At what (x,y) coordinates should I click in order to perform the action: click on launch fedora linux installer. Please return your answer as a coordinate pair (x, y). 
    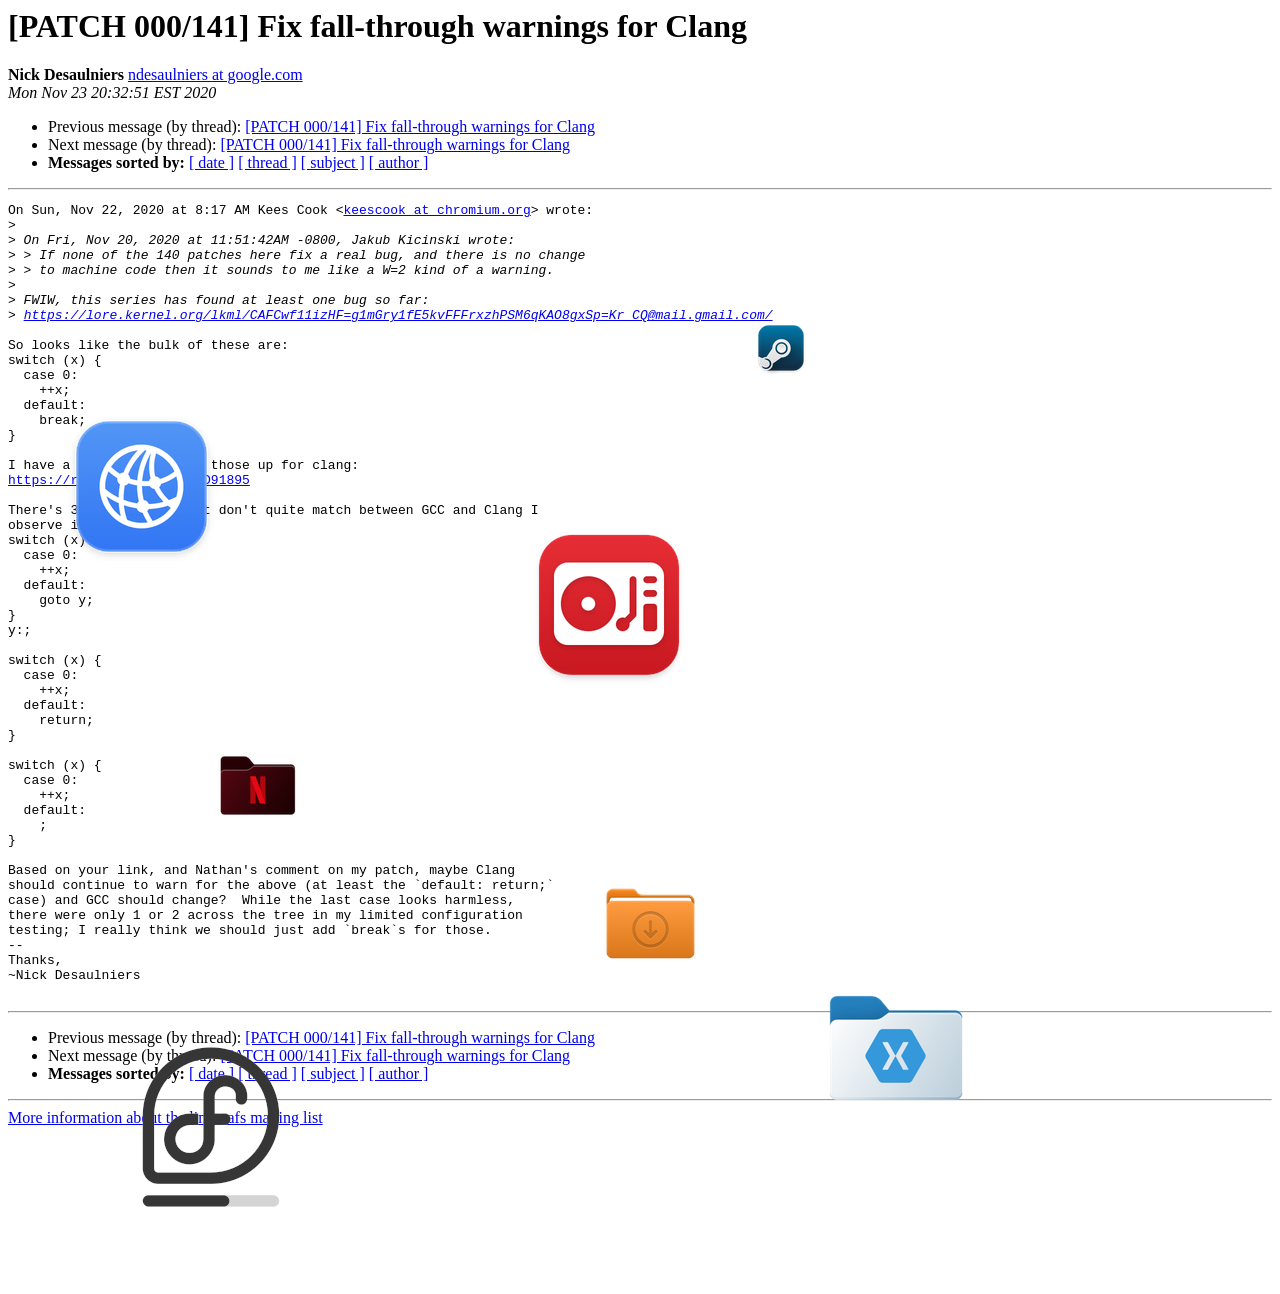
    Looking at the image, I should click on (211, 1127).